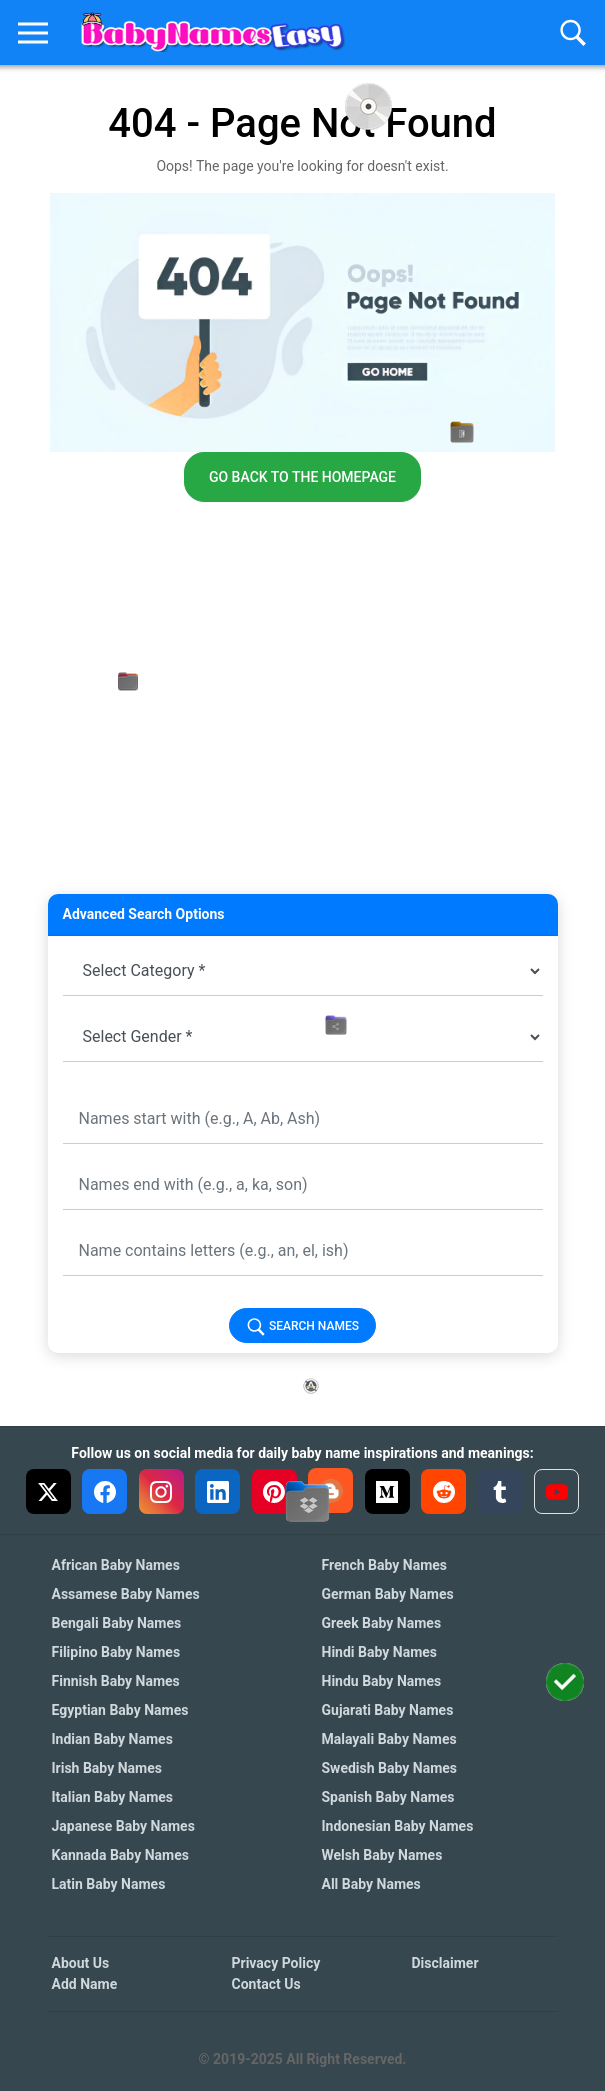  What do you see at coordinates (128, 681) in the screenshot?
I see `open file folder` at bounding box center [128, 681].